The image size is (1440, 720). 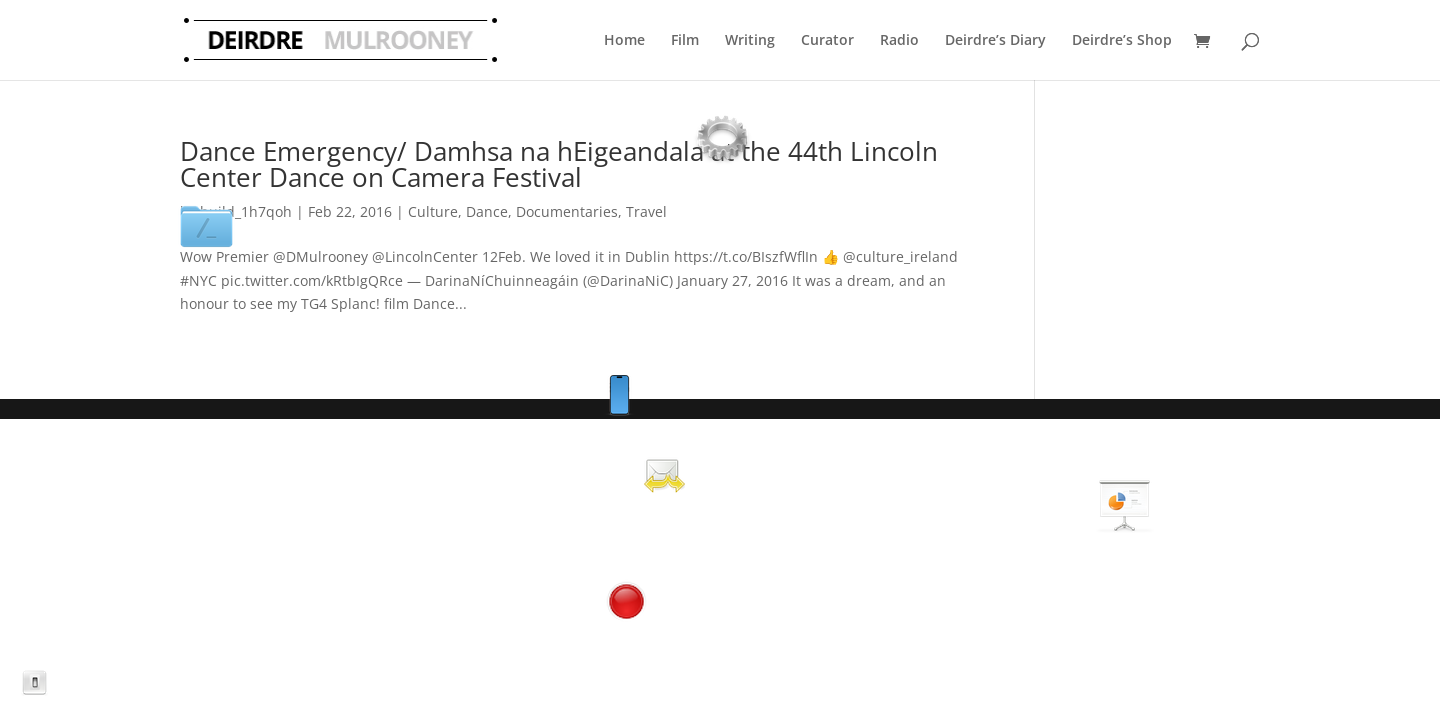 What do you see at coordinates (206, 226) in the screenshot?
I see `access the root directory` at bounding box center [206, 226].